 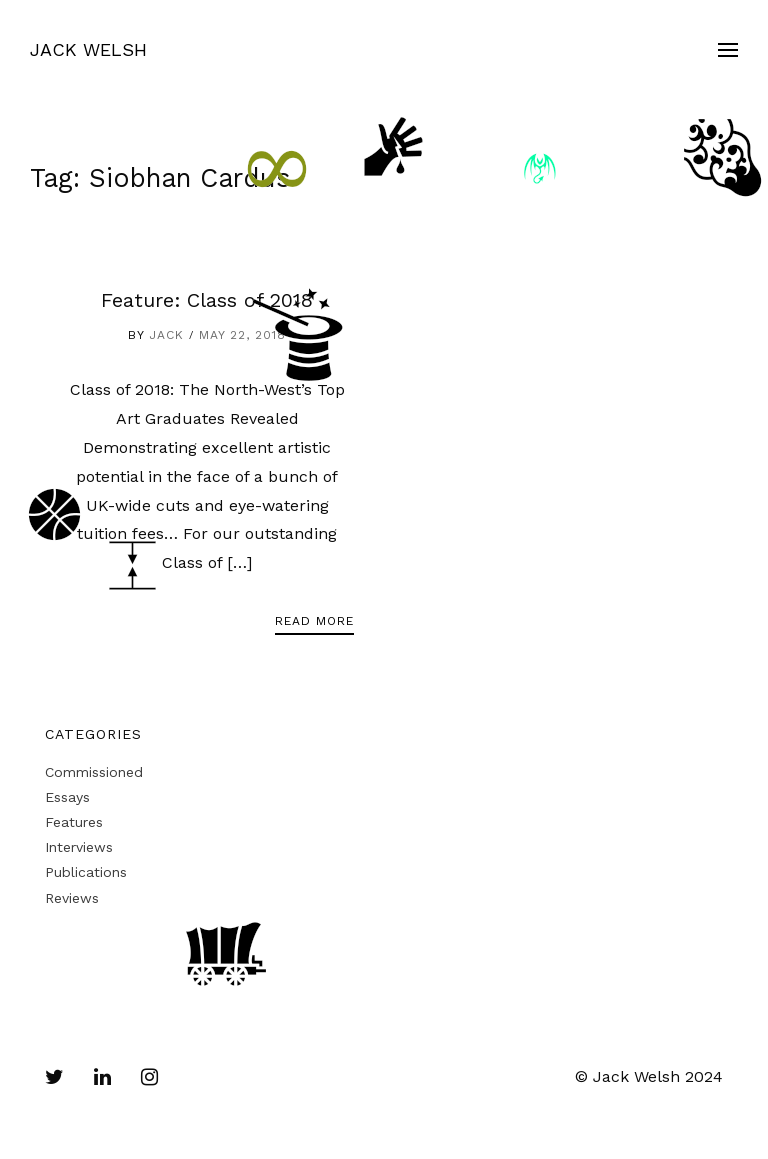 I want to click on cast a fireball spell or ability, so click(x=722, y=157).